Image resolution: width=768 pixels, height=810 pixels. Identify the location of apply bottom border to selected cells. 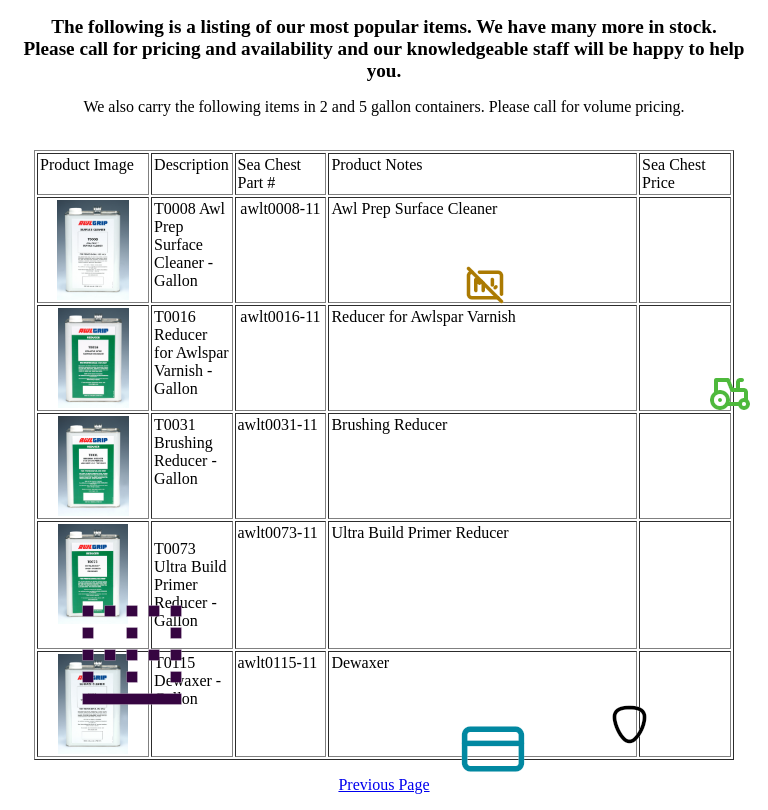
(132, 655).